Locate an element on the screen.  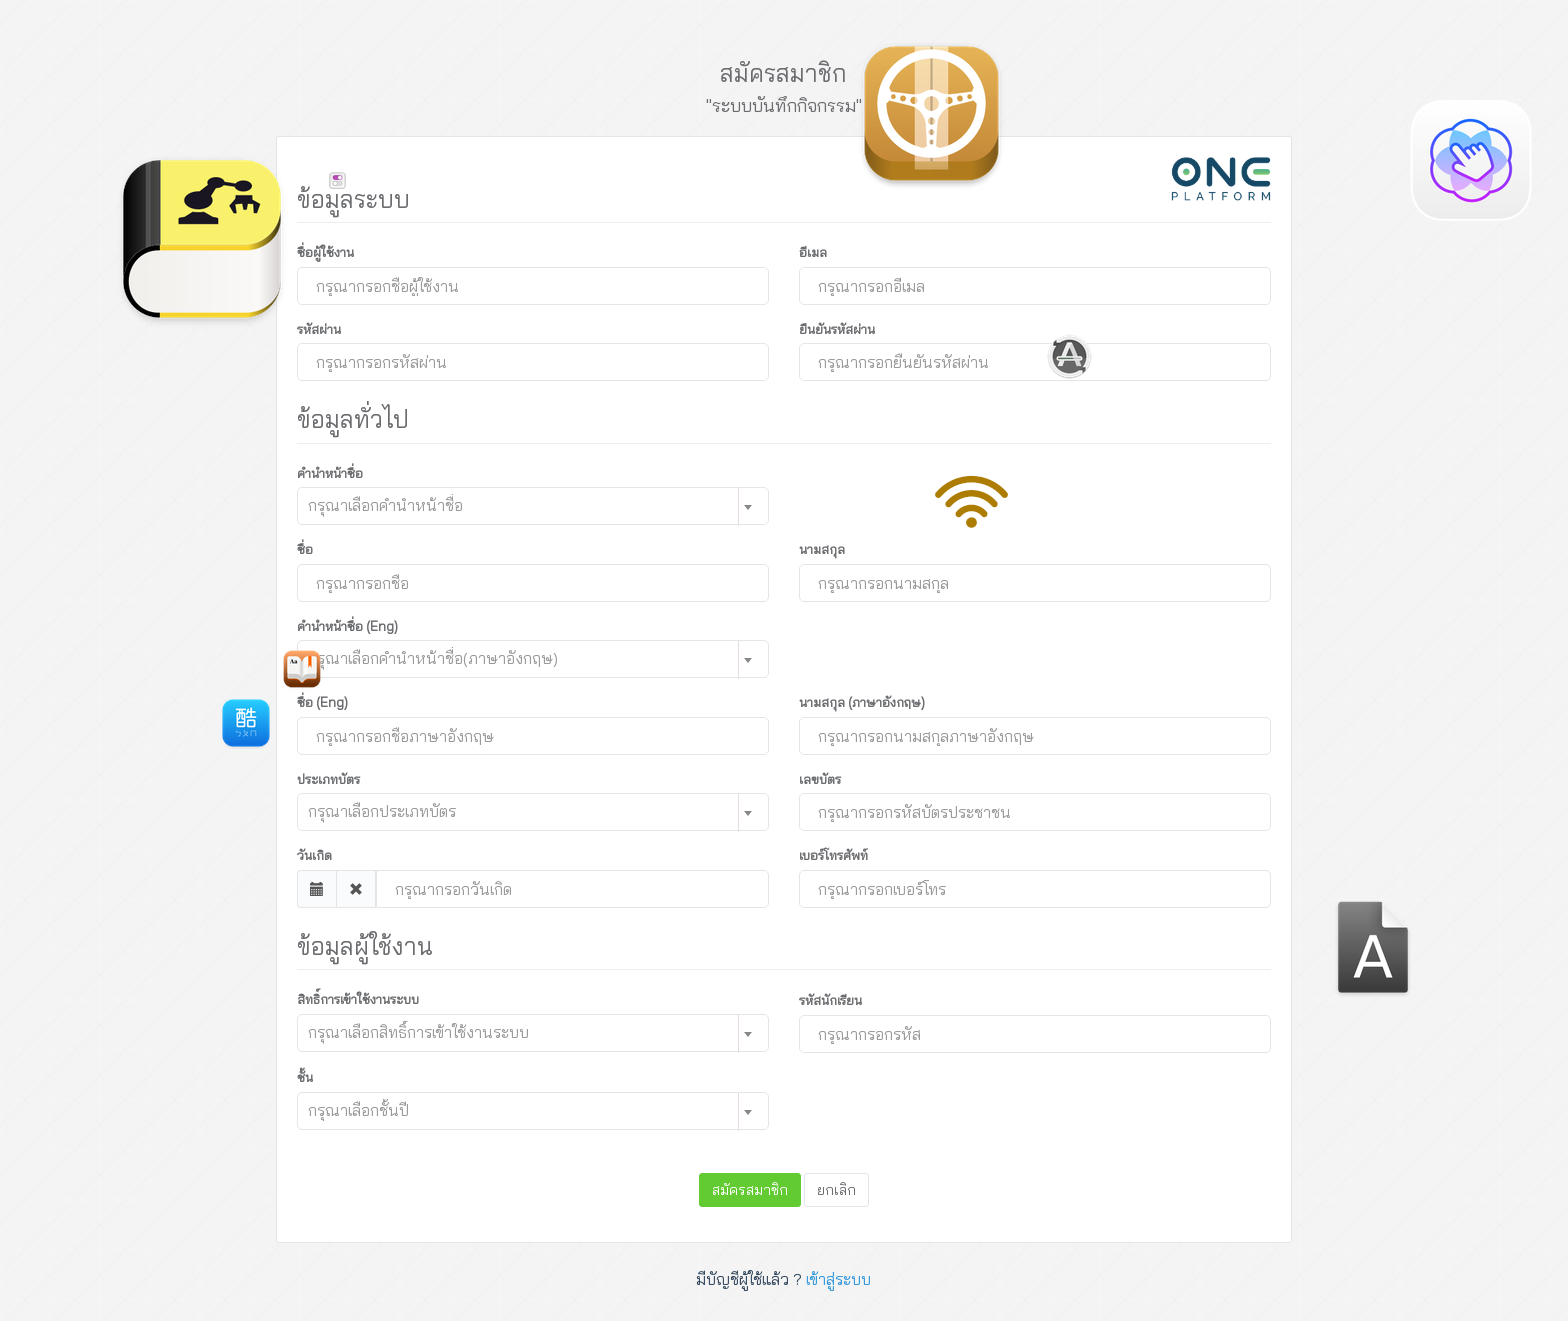
open gnome tweaks settings is located at coordinates (337, 180).